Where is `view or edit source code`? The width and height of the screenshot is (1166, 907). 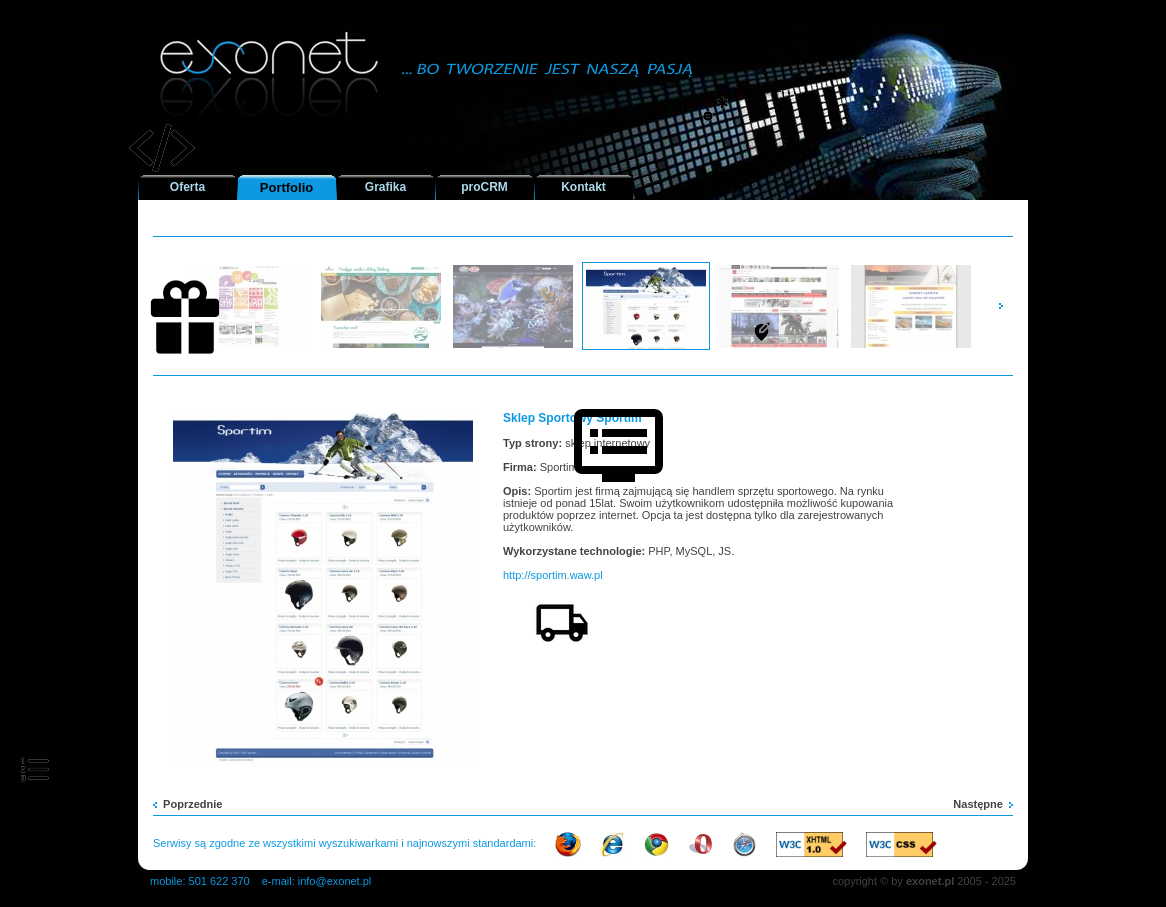 view or edit source code is located at coordinates (162, 148).